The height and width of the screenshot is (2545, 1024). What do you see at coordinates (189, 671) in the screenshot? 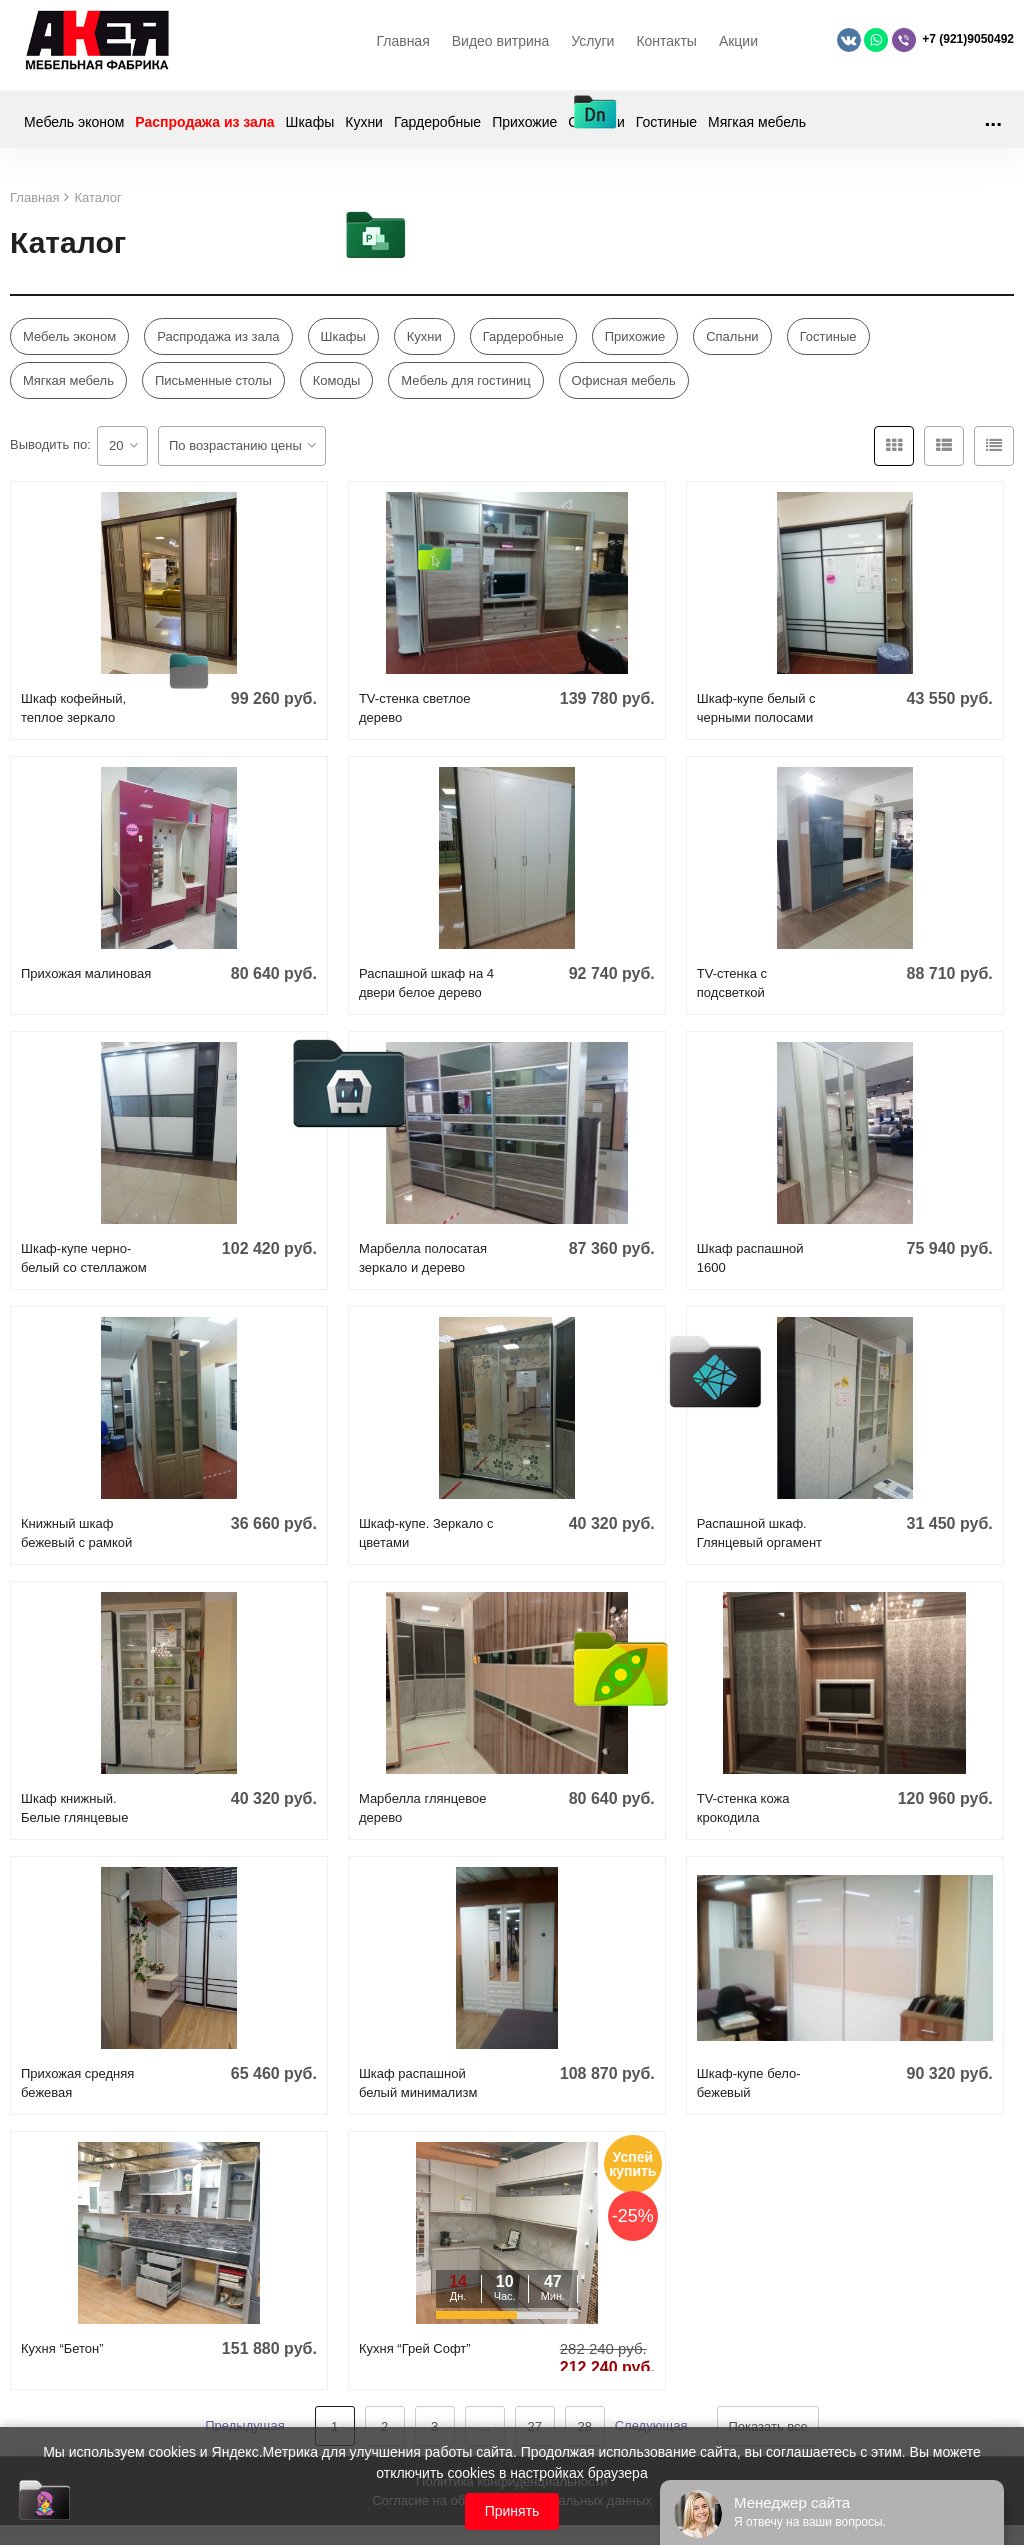
I see `drop file here to move into folder` at bounding box center [189, 671].